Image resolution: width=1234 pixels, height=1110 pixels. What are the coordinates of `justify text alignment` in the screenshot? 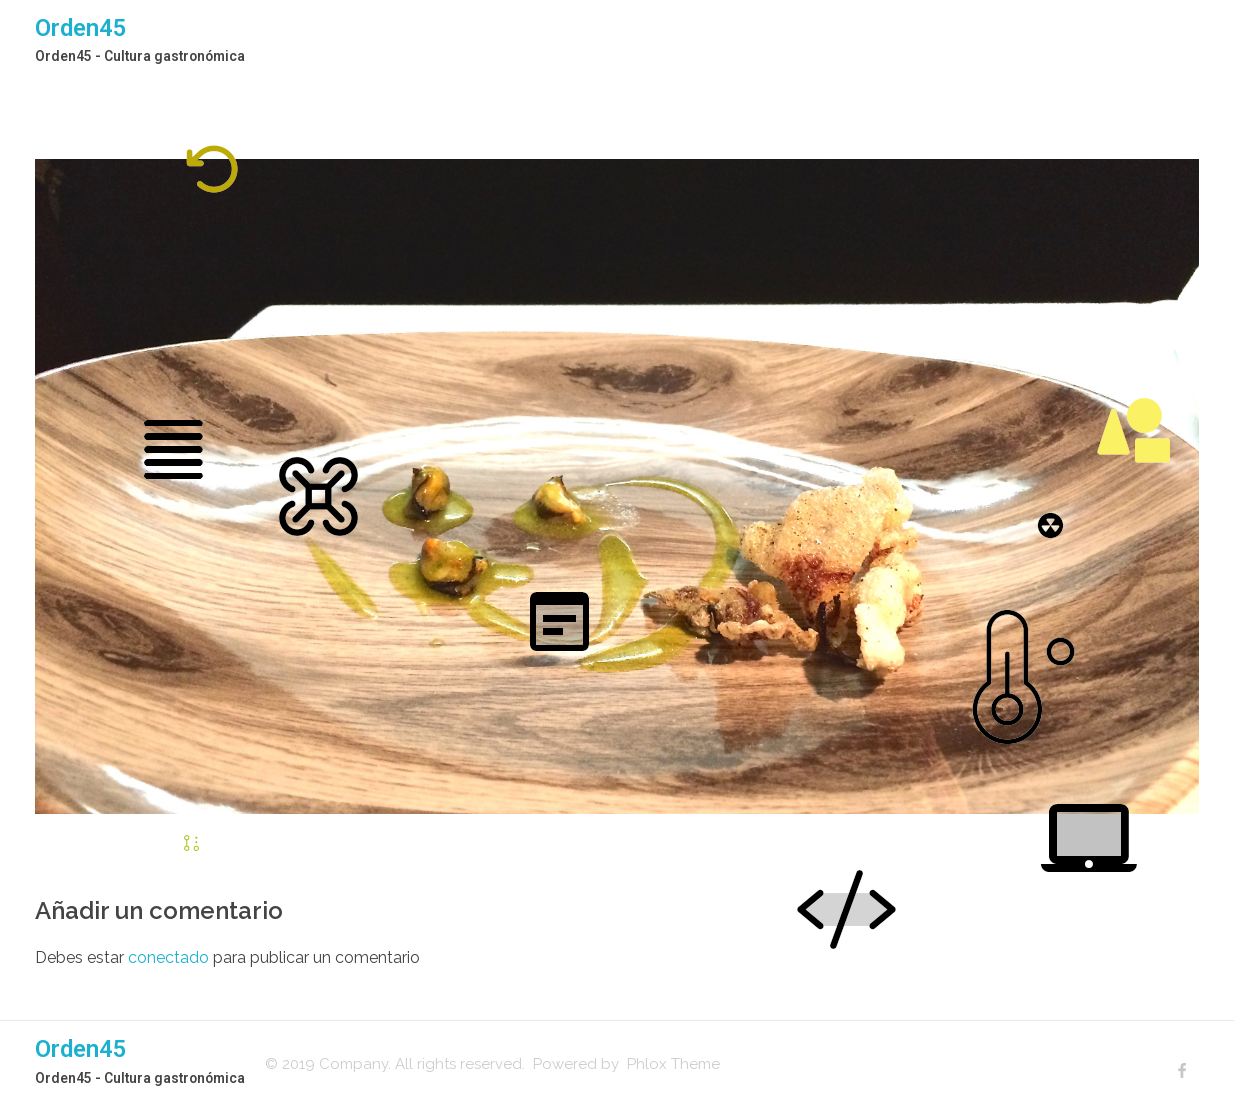 It's located at (173, 449).